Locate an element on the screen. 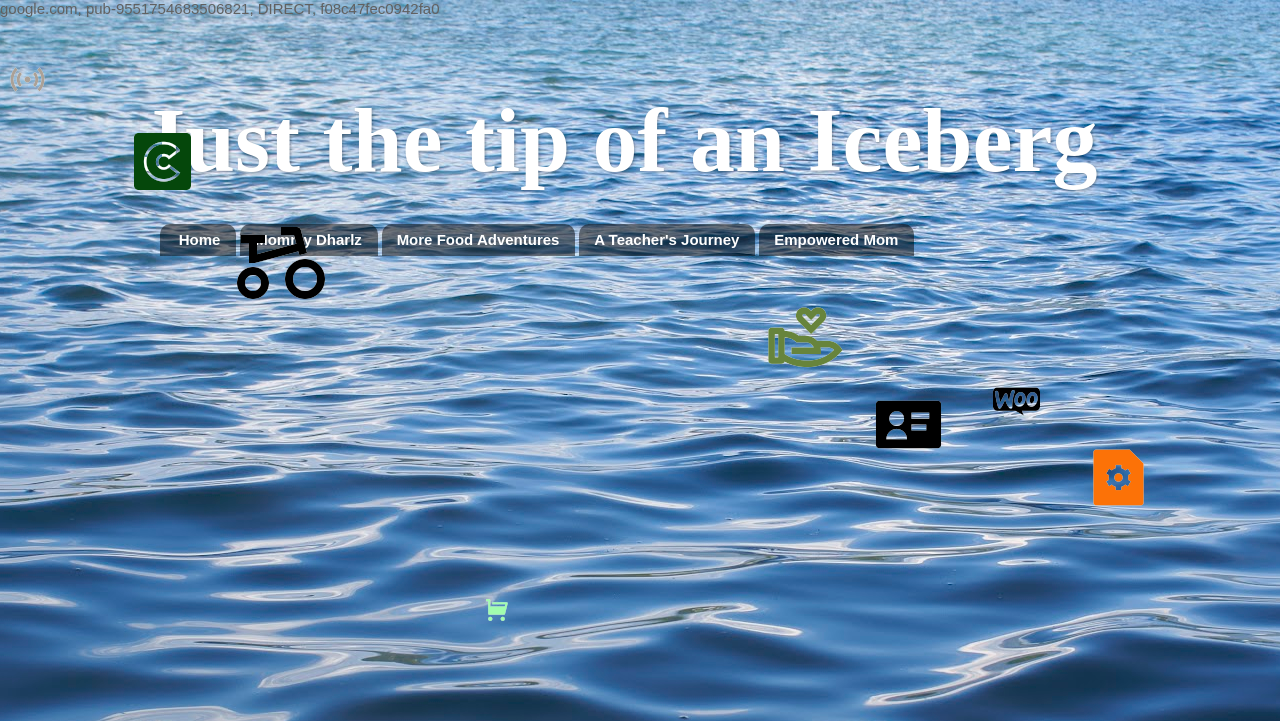  view your shopping cart is located at coordinates (496, 609).